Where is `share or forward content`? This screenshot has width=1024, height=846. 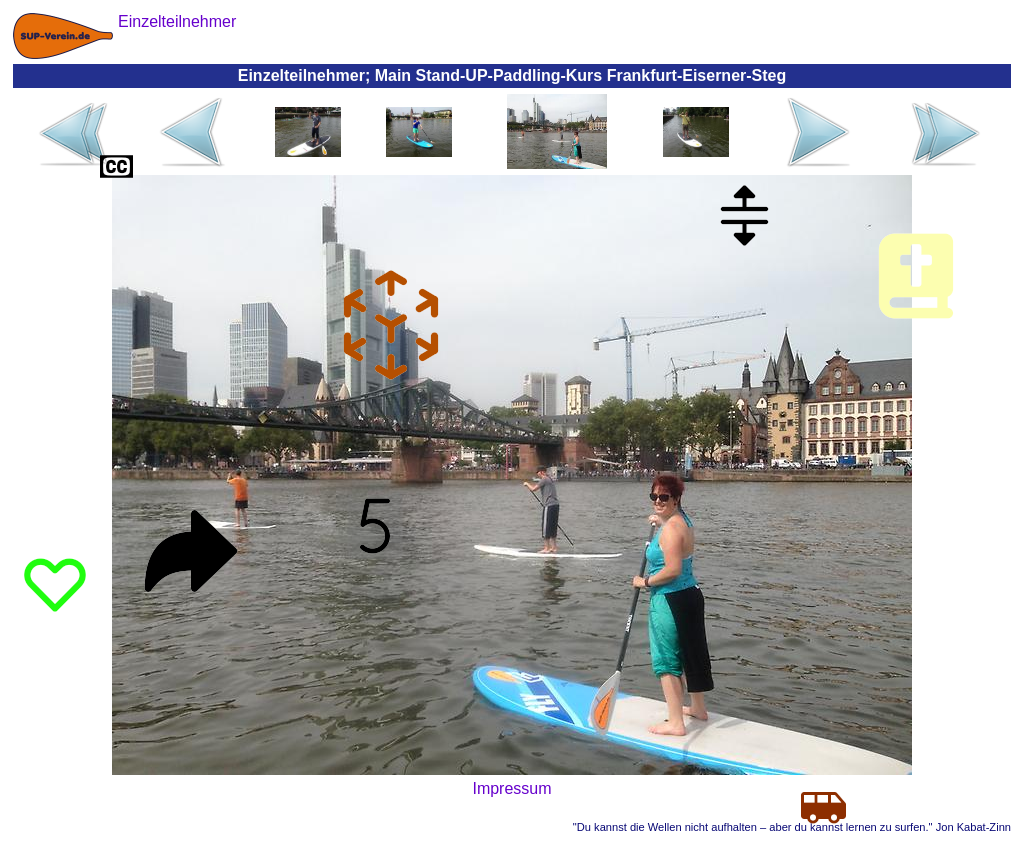 share or forward content is located at coordinates (191, 551).